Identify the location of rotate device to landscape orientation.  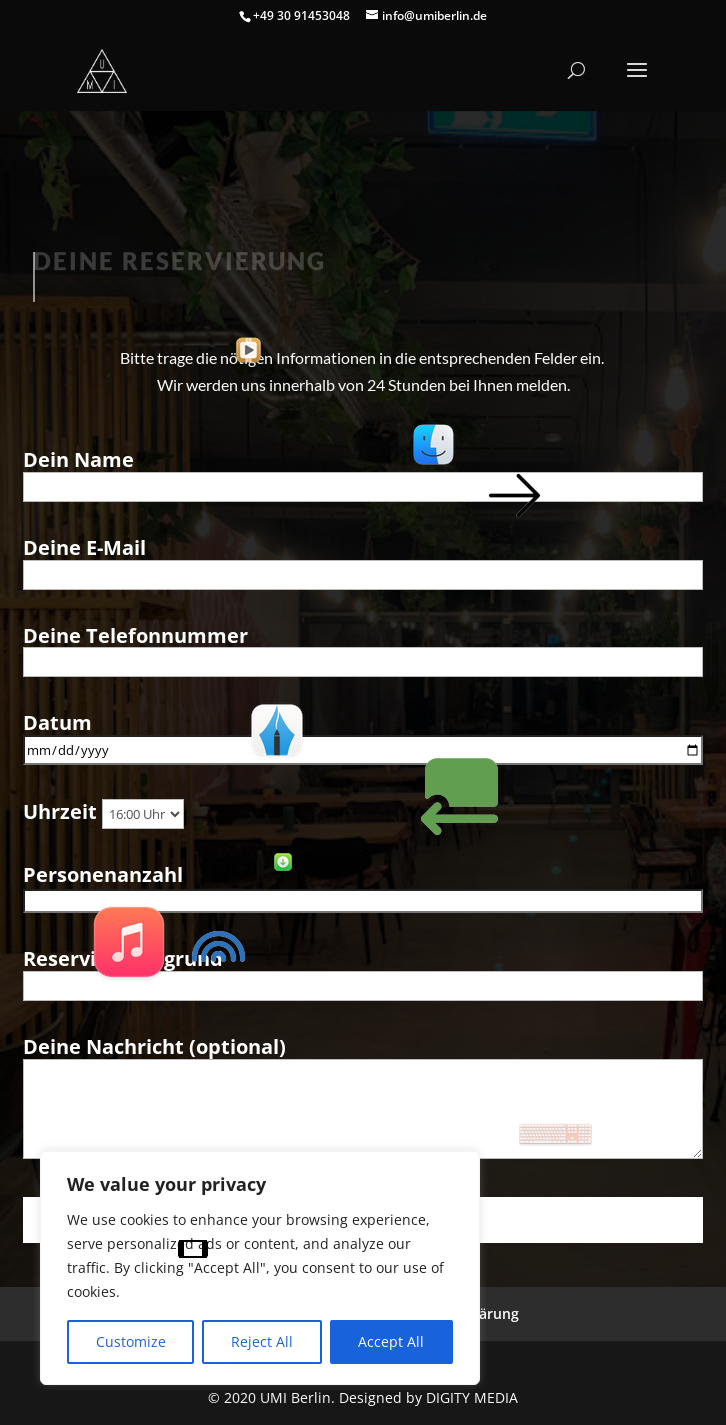
(193, 1249).